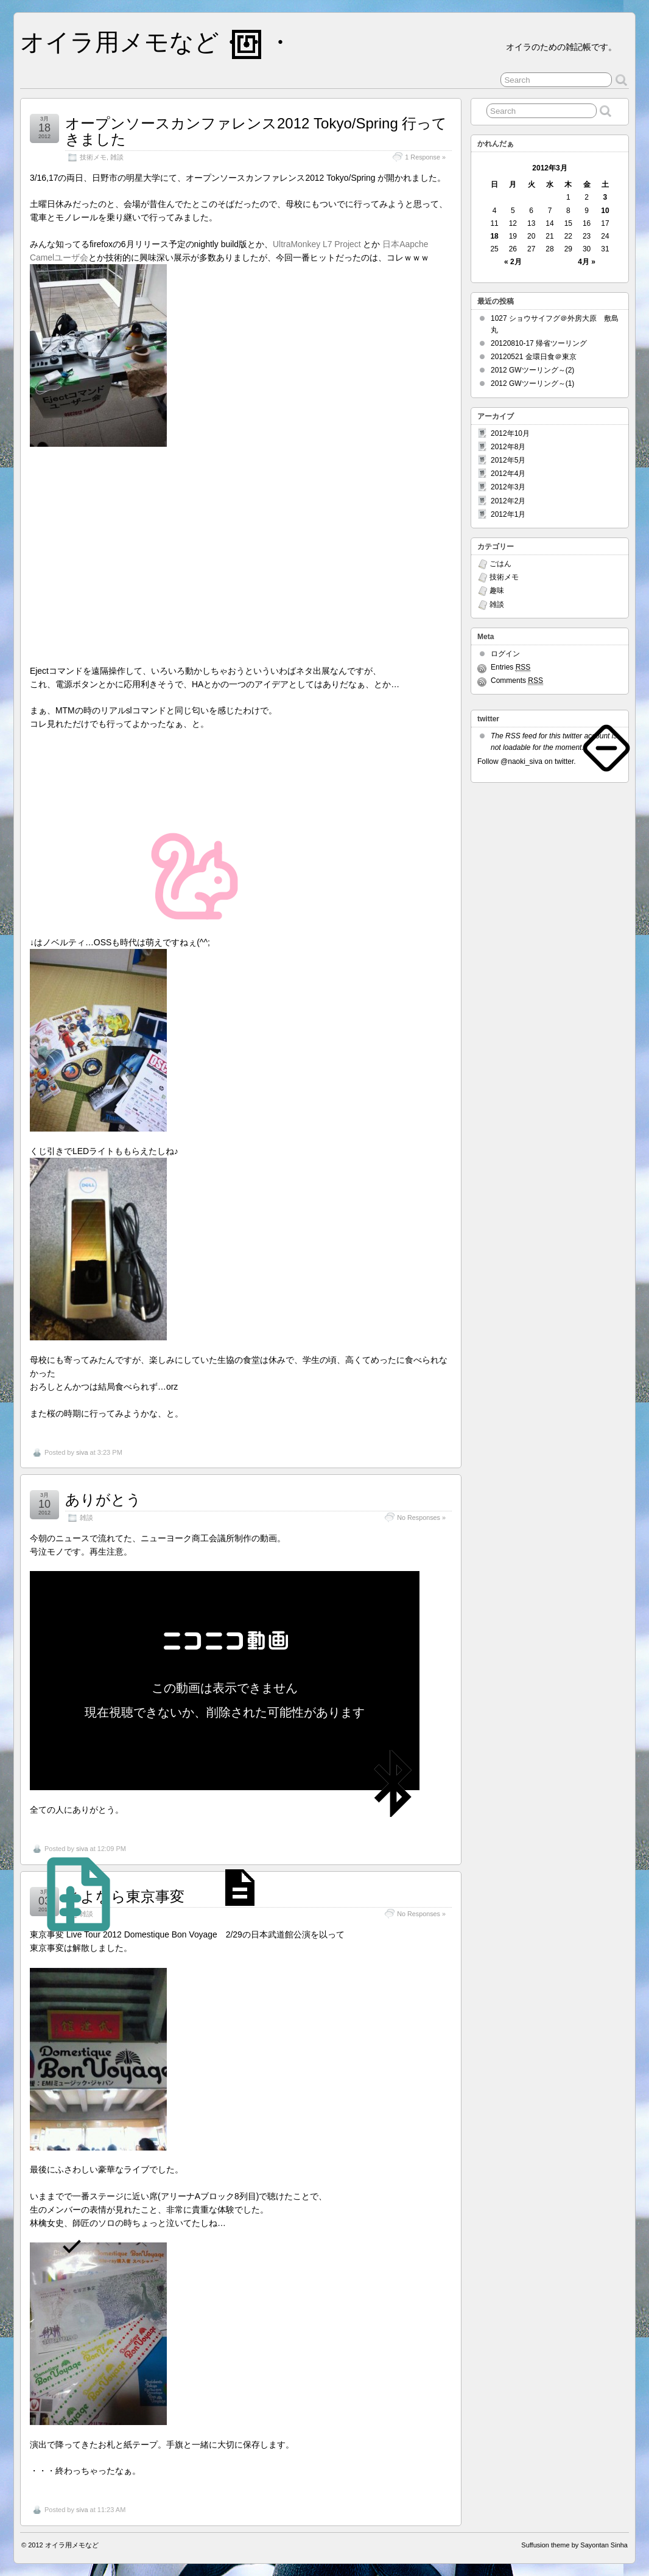 This screenshot has width=649, height=2576. I want to click on tap to enable nfc connectivity, so click(247, 44).